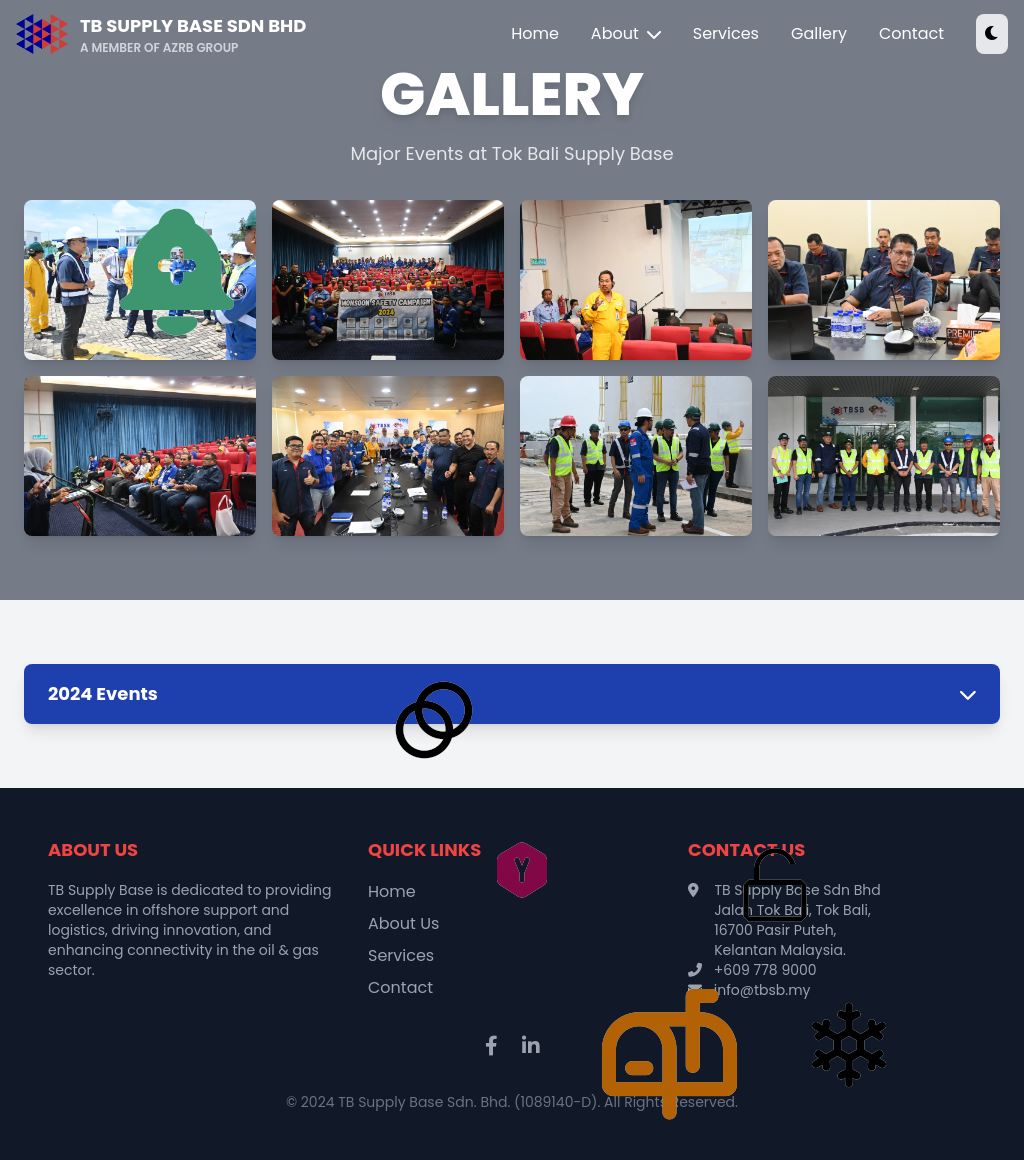 Image resolution: width=1024 pixels, height=1160 pixels. Describe the element at coordinates (434, 720) in the screenshot. I see `toggle blend mode settings` at that location.